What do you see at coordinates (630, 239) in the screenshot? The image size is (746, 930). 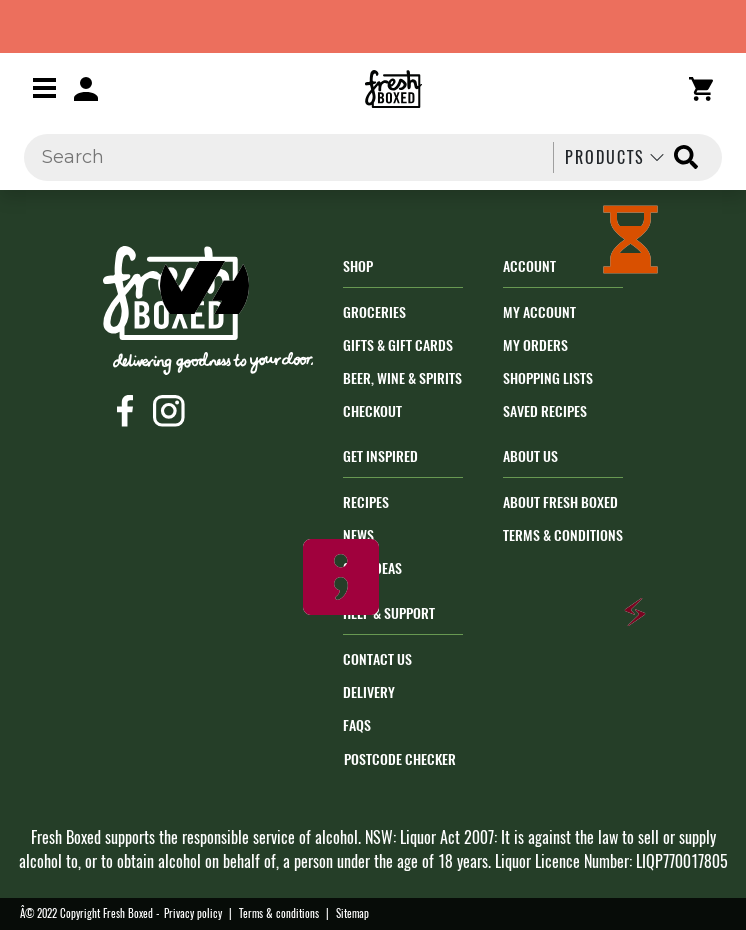 I see `indicates a process is loading or in progress` at bounding box center [630, 239].